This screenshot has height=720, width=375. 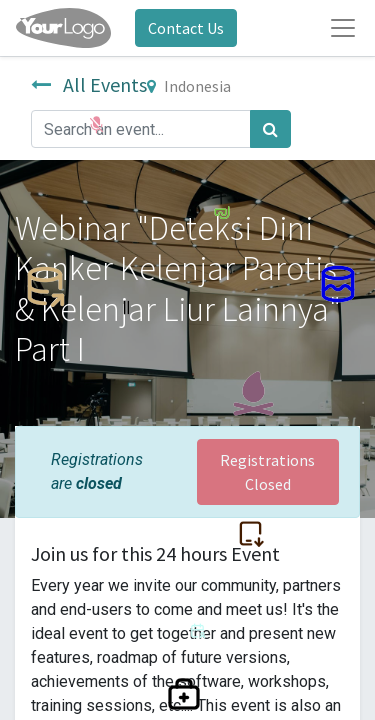 What do you see at coordinates (96, 124) in the screenshot?
I see `mute your microphone` at bounding box center [96, 124].